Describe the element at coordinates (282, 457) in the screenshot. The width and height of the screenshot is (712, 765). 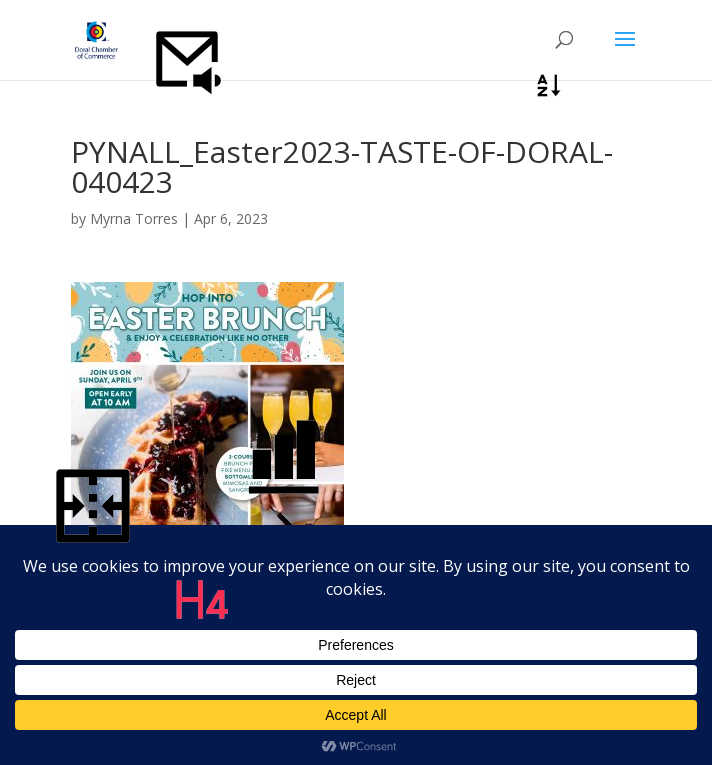
I see `open Apple Numbers spreadsheet app` at that location.